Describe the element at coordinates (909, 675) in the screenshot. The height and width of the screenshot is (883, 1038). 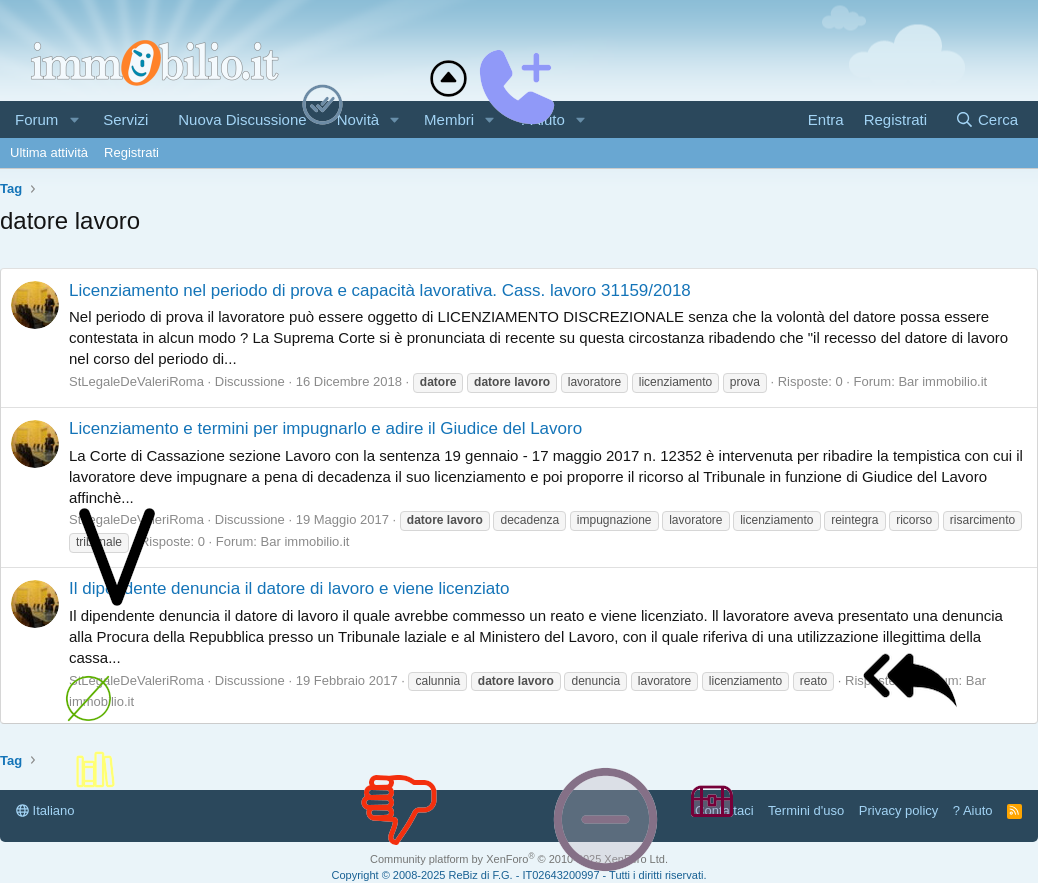
I see `reply to all recipients in an email thread` at that location.